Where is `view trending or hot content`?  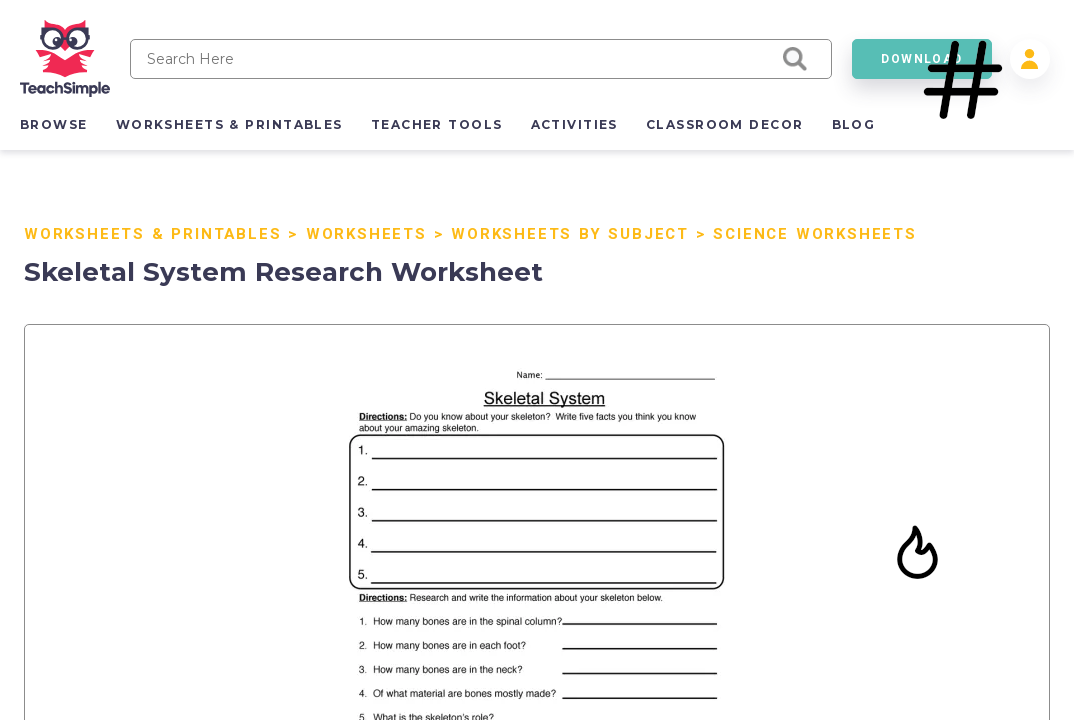 view trending or hot content is located at coordinates (917, 553).